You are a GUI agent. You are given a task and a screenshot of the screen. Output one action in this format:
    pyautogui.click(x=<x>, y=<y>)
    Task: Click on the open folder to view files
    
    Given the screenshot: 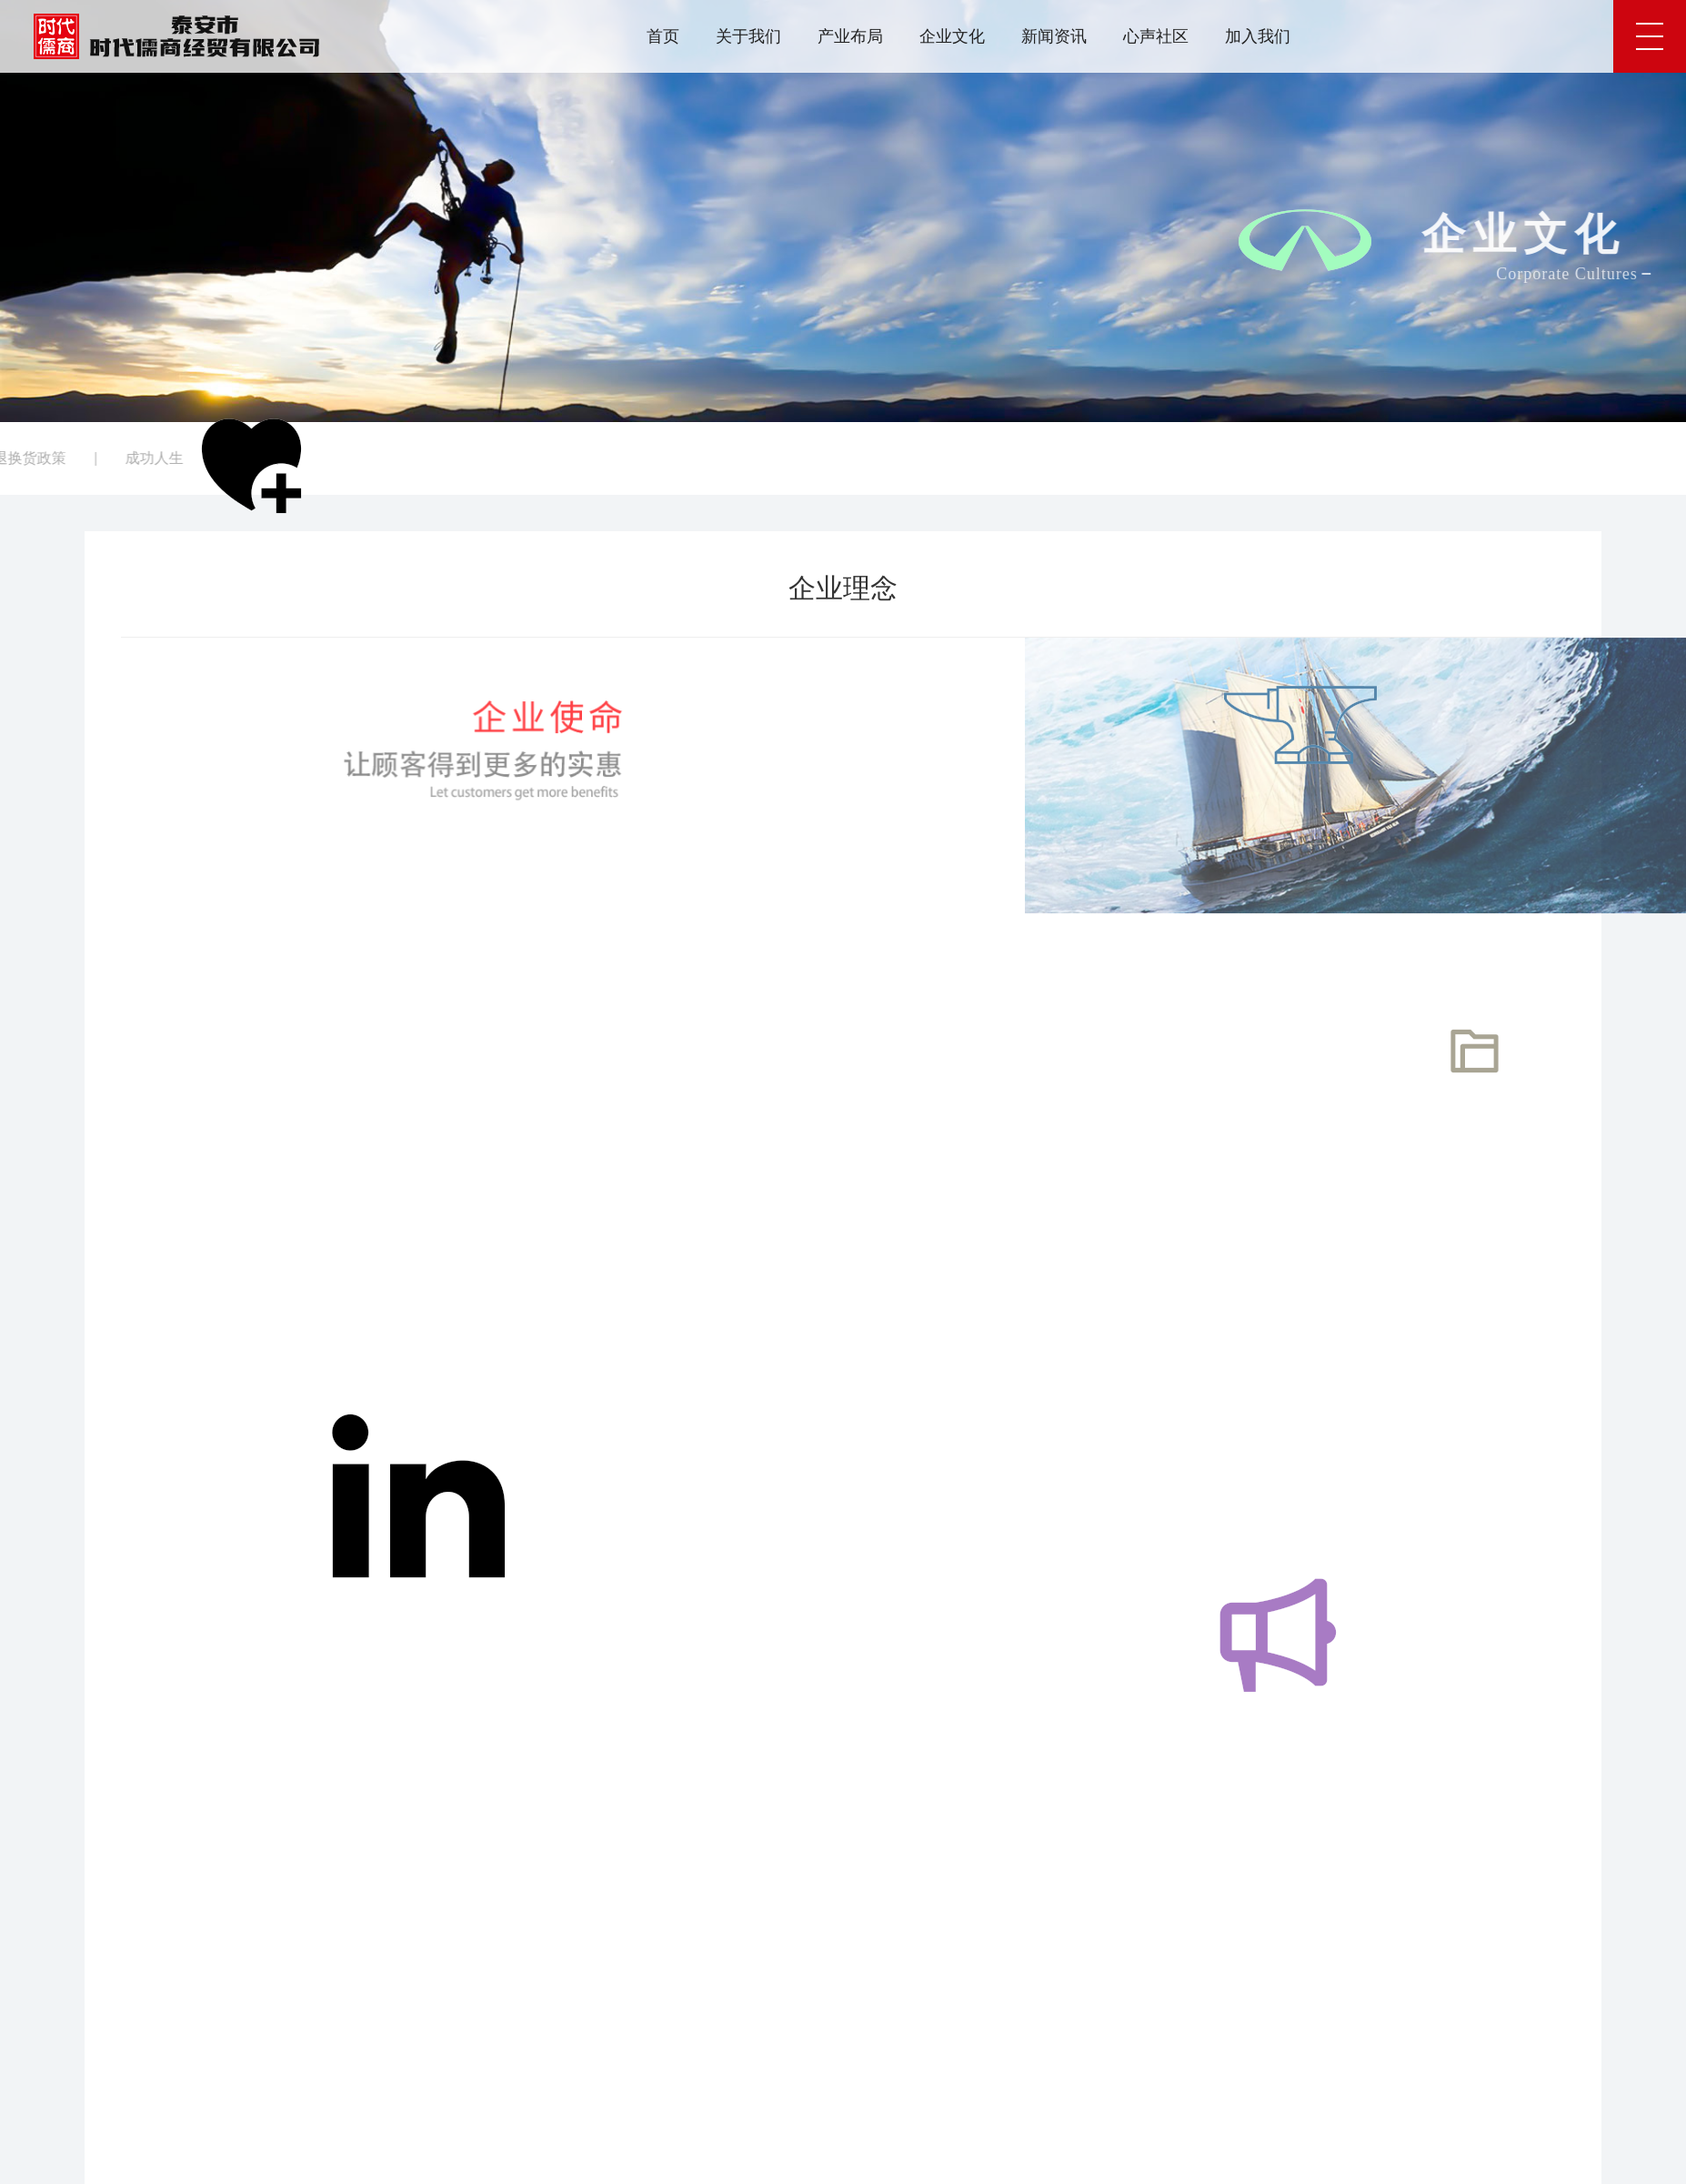 What is the action you would take?
    pyautogui.click(x=1474, y=1051)
    